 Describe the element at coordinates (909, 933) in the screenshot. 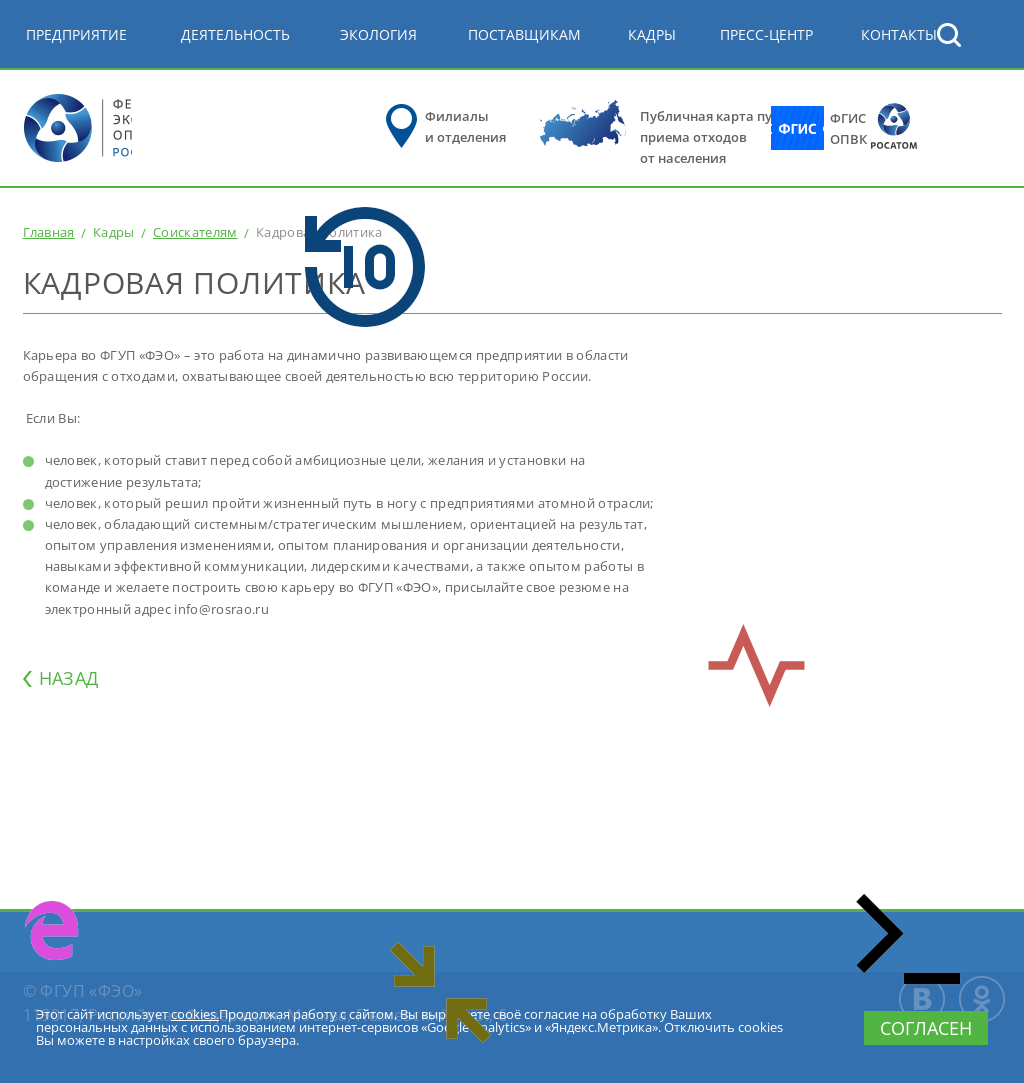

I see `open command line interface` at that location.